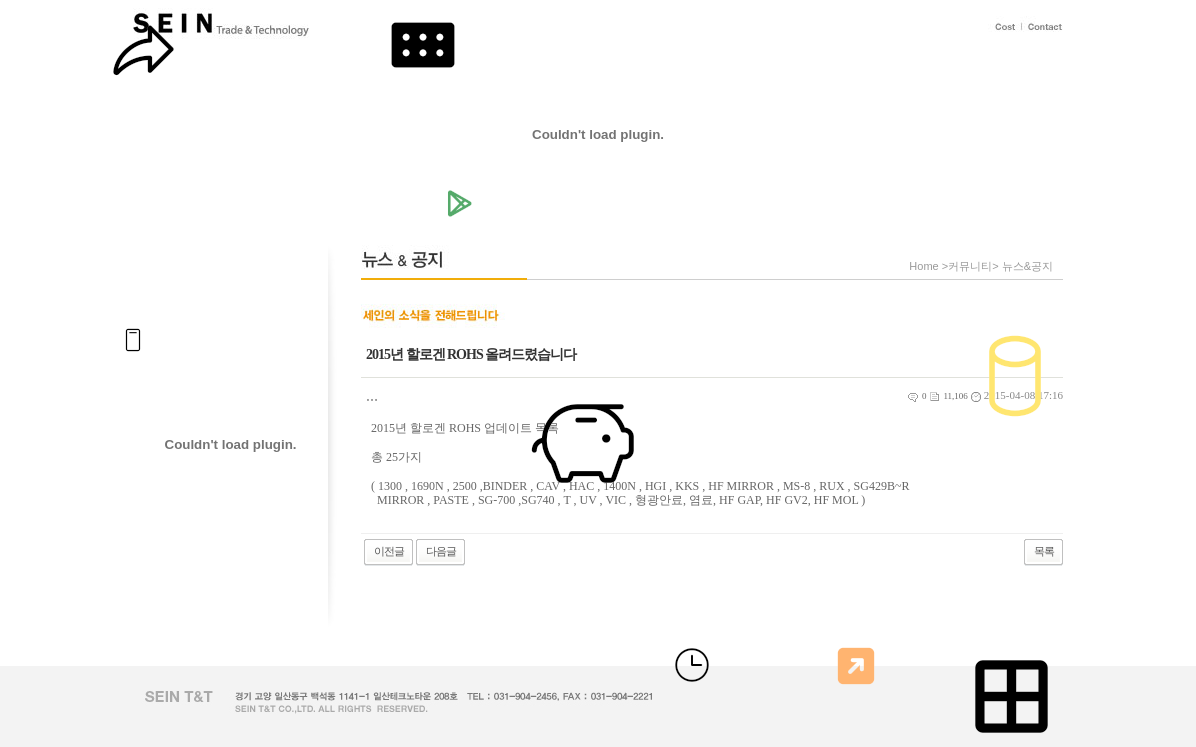  What do you see at coordinates (133, 340) in the screenshot?
I see `phone speaker or audio output settings` at bounding box center [133, 340].